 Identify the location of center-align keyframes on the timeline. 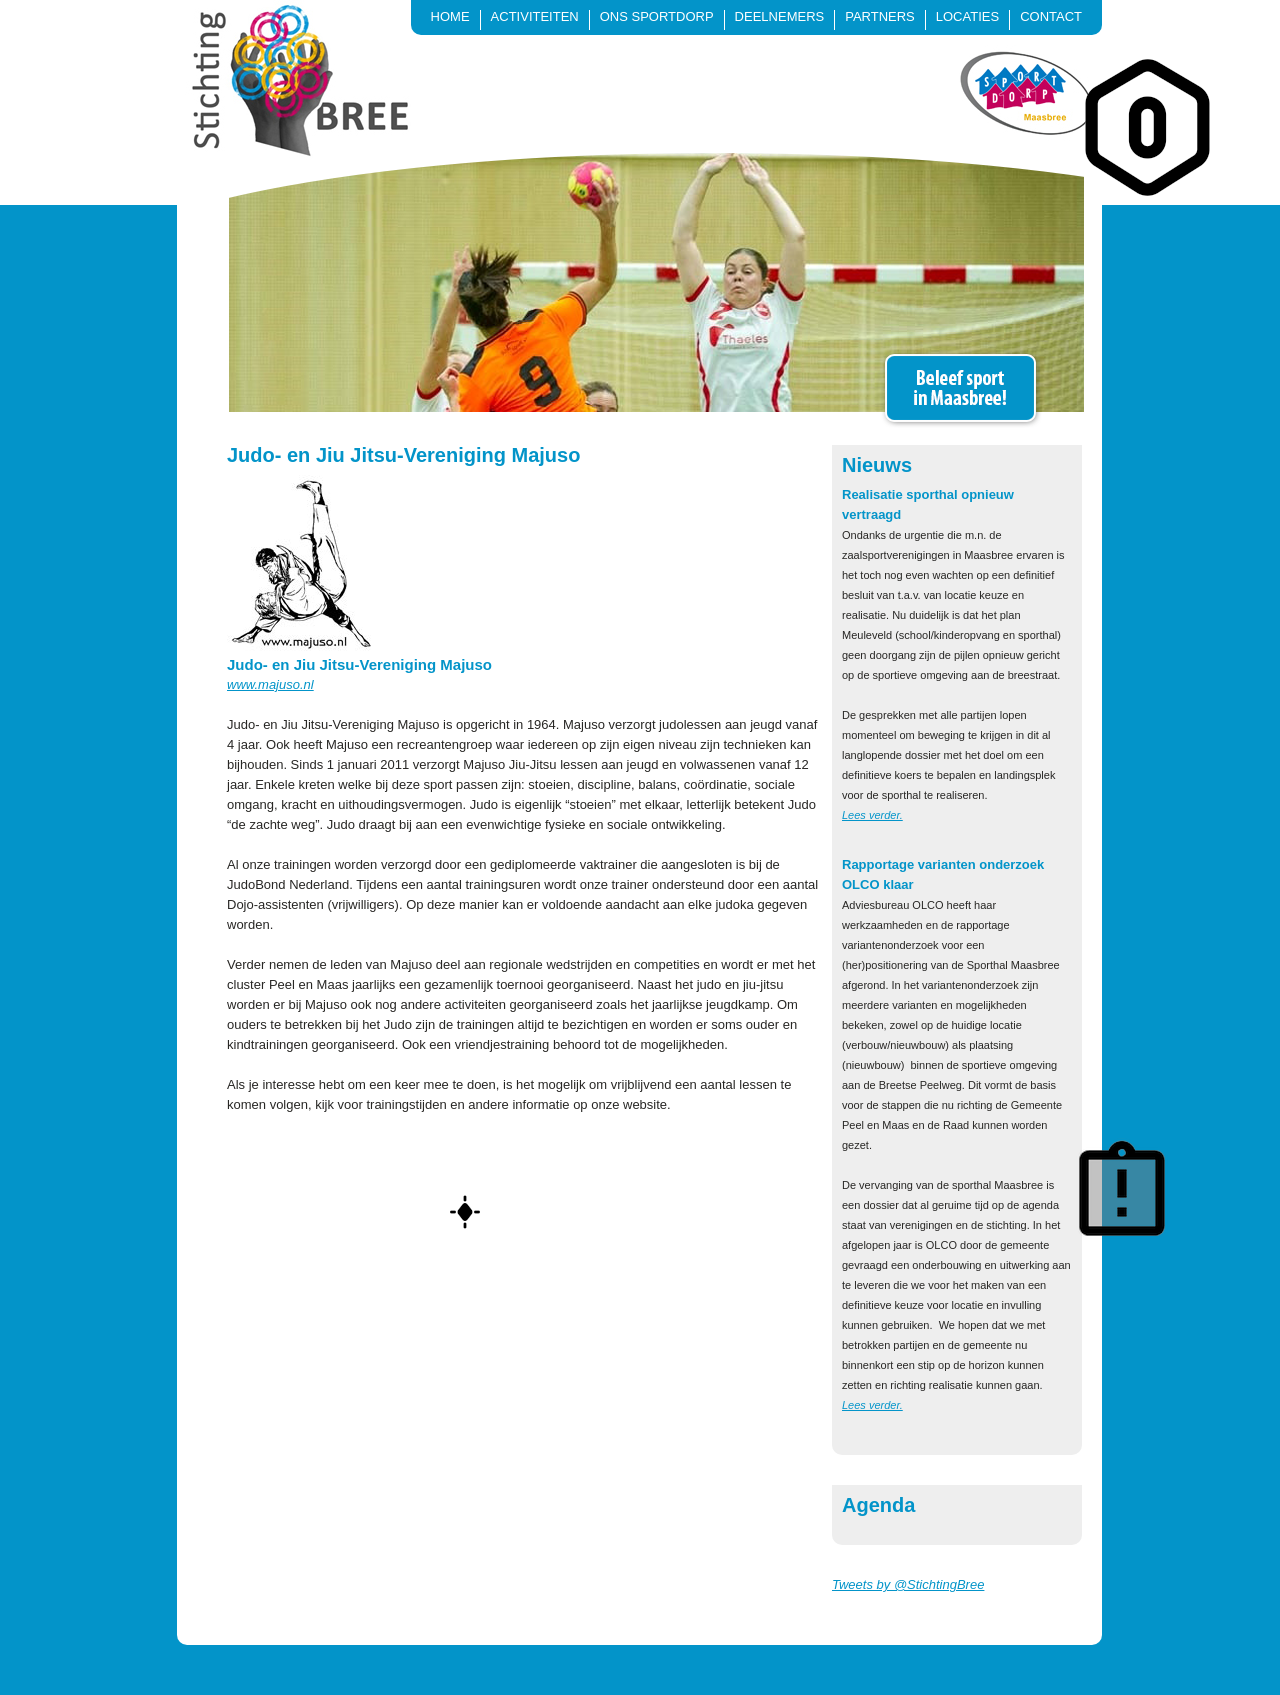
(465, 1212).